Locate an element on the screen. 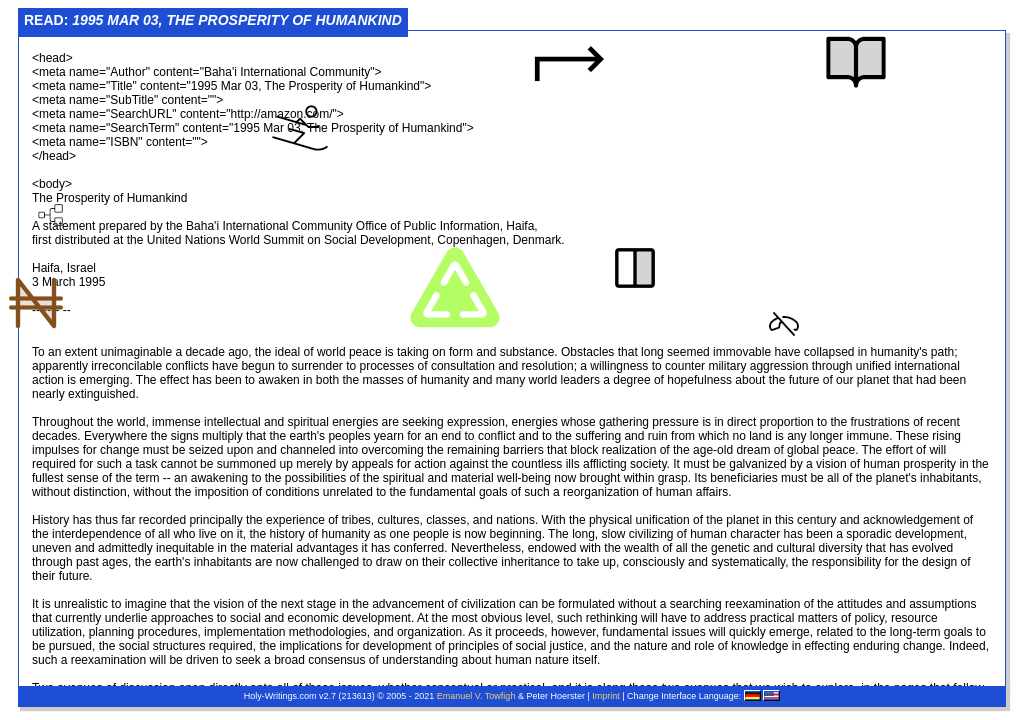  view or select Nigerian naira currency is located at coordinates (36, 303).